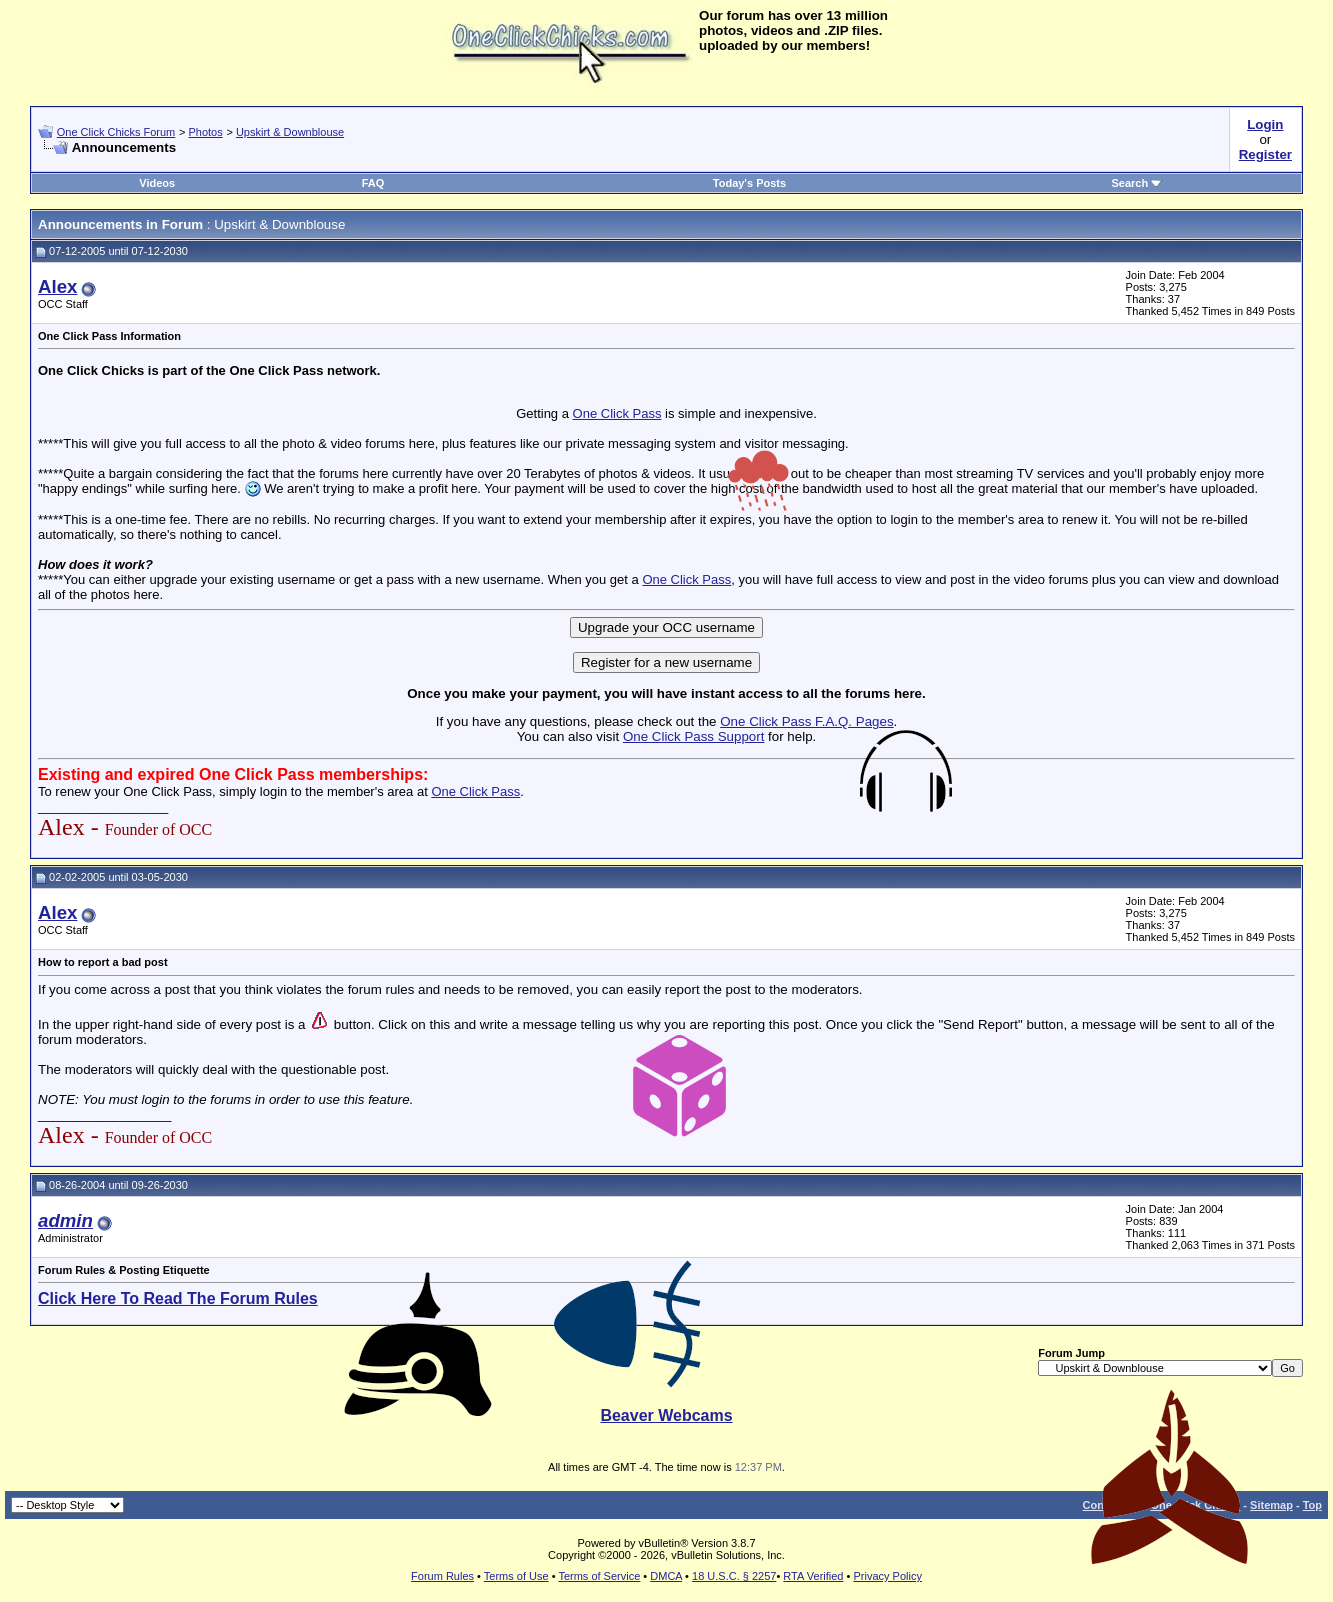 The height and width of the screenshot is (1602, 1333). What do you see at coordinates (418, 1351) in the screenshot?
I see `select prussian/german historical faction` at bounding box center [418, 1351].